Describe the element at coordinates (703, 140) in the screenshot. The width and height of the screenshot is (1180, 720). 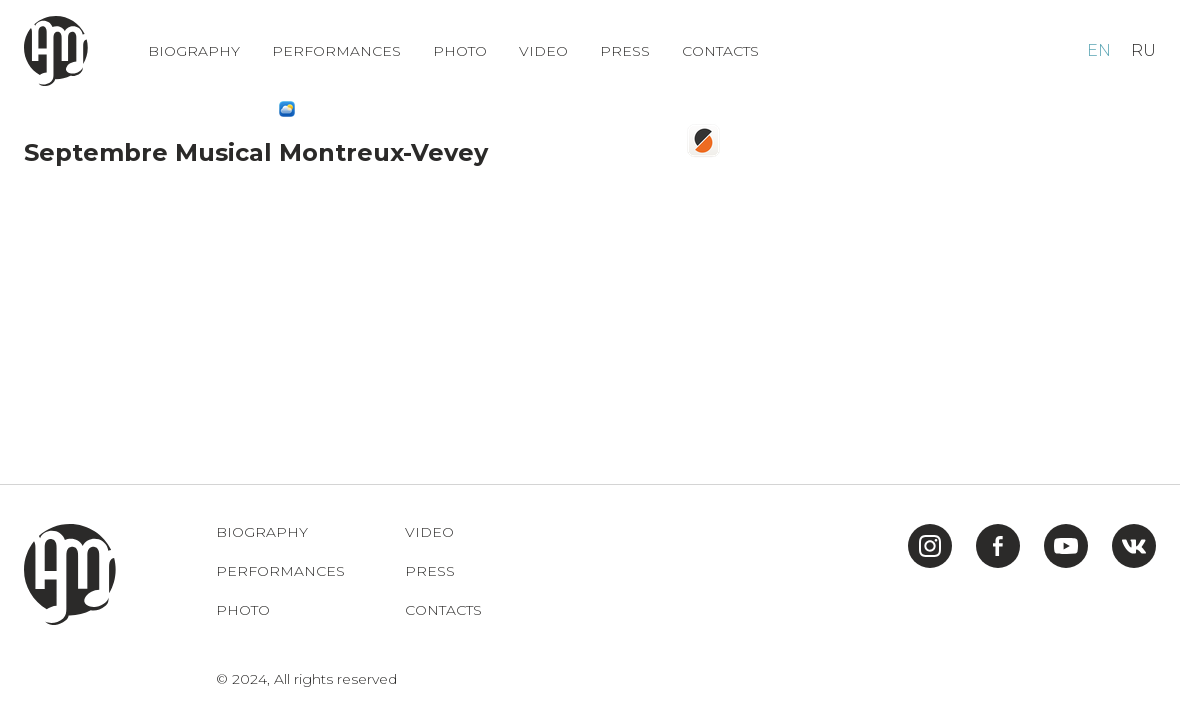
I see `open PrusaSlicer 3D printing software` at that location.